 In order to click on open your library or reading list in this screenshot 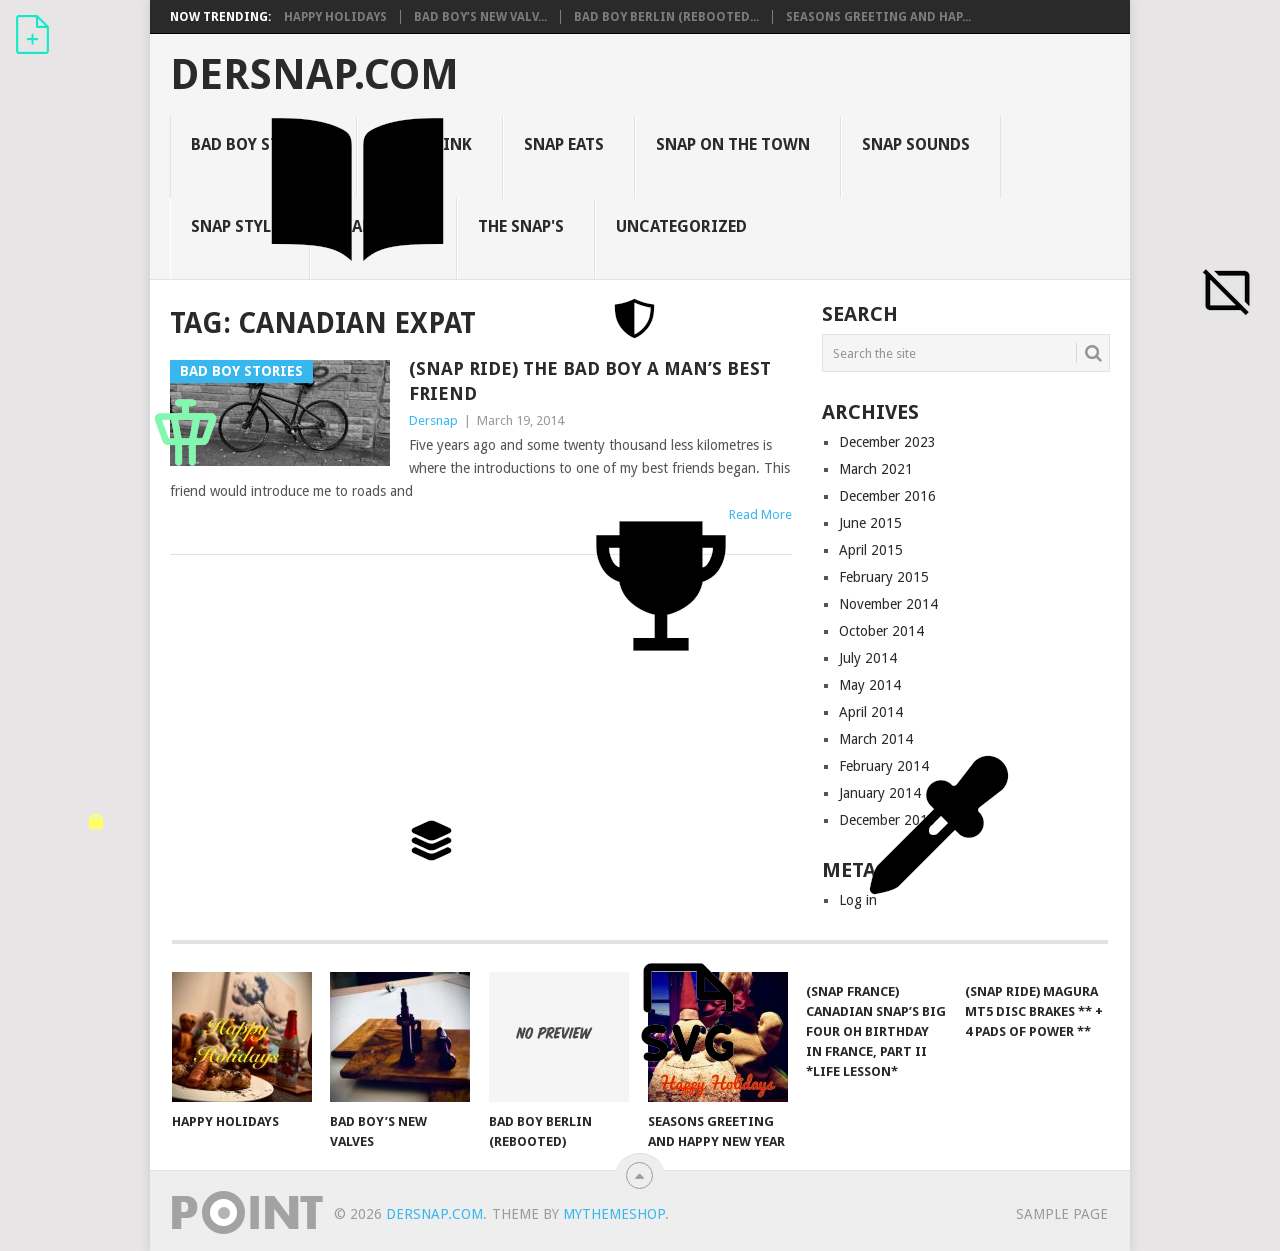, I will do `click(357, 192)`.